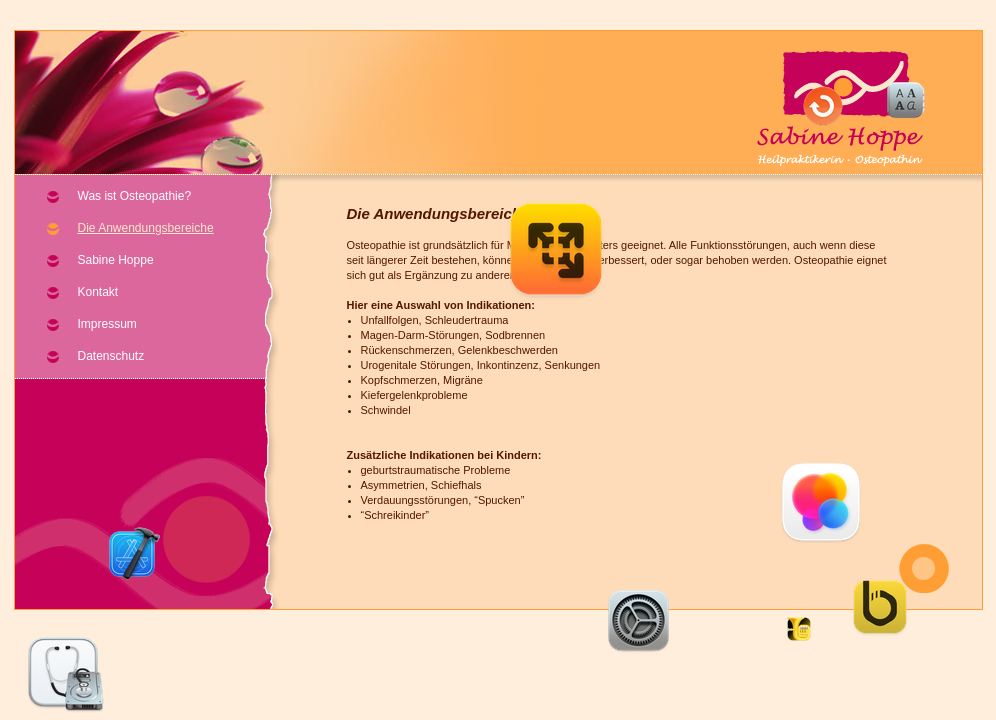 The image size is (996, 720). What do you see at coordinates (880, 607) in the screenshot?
I see `open beekeeper studio database manager` at bounding box center [880, 607].